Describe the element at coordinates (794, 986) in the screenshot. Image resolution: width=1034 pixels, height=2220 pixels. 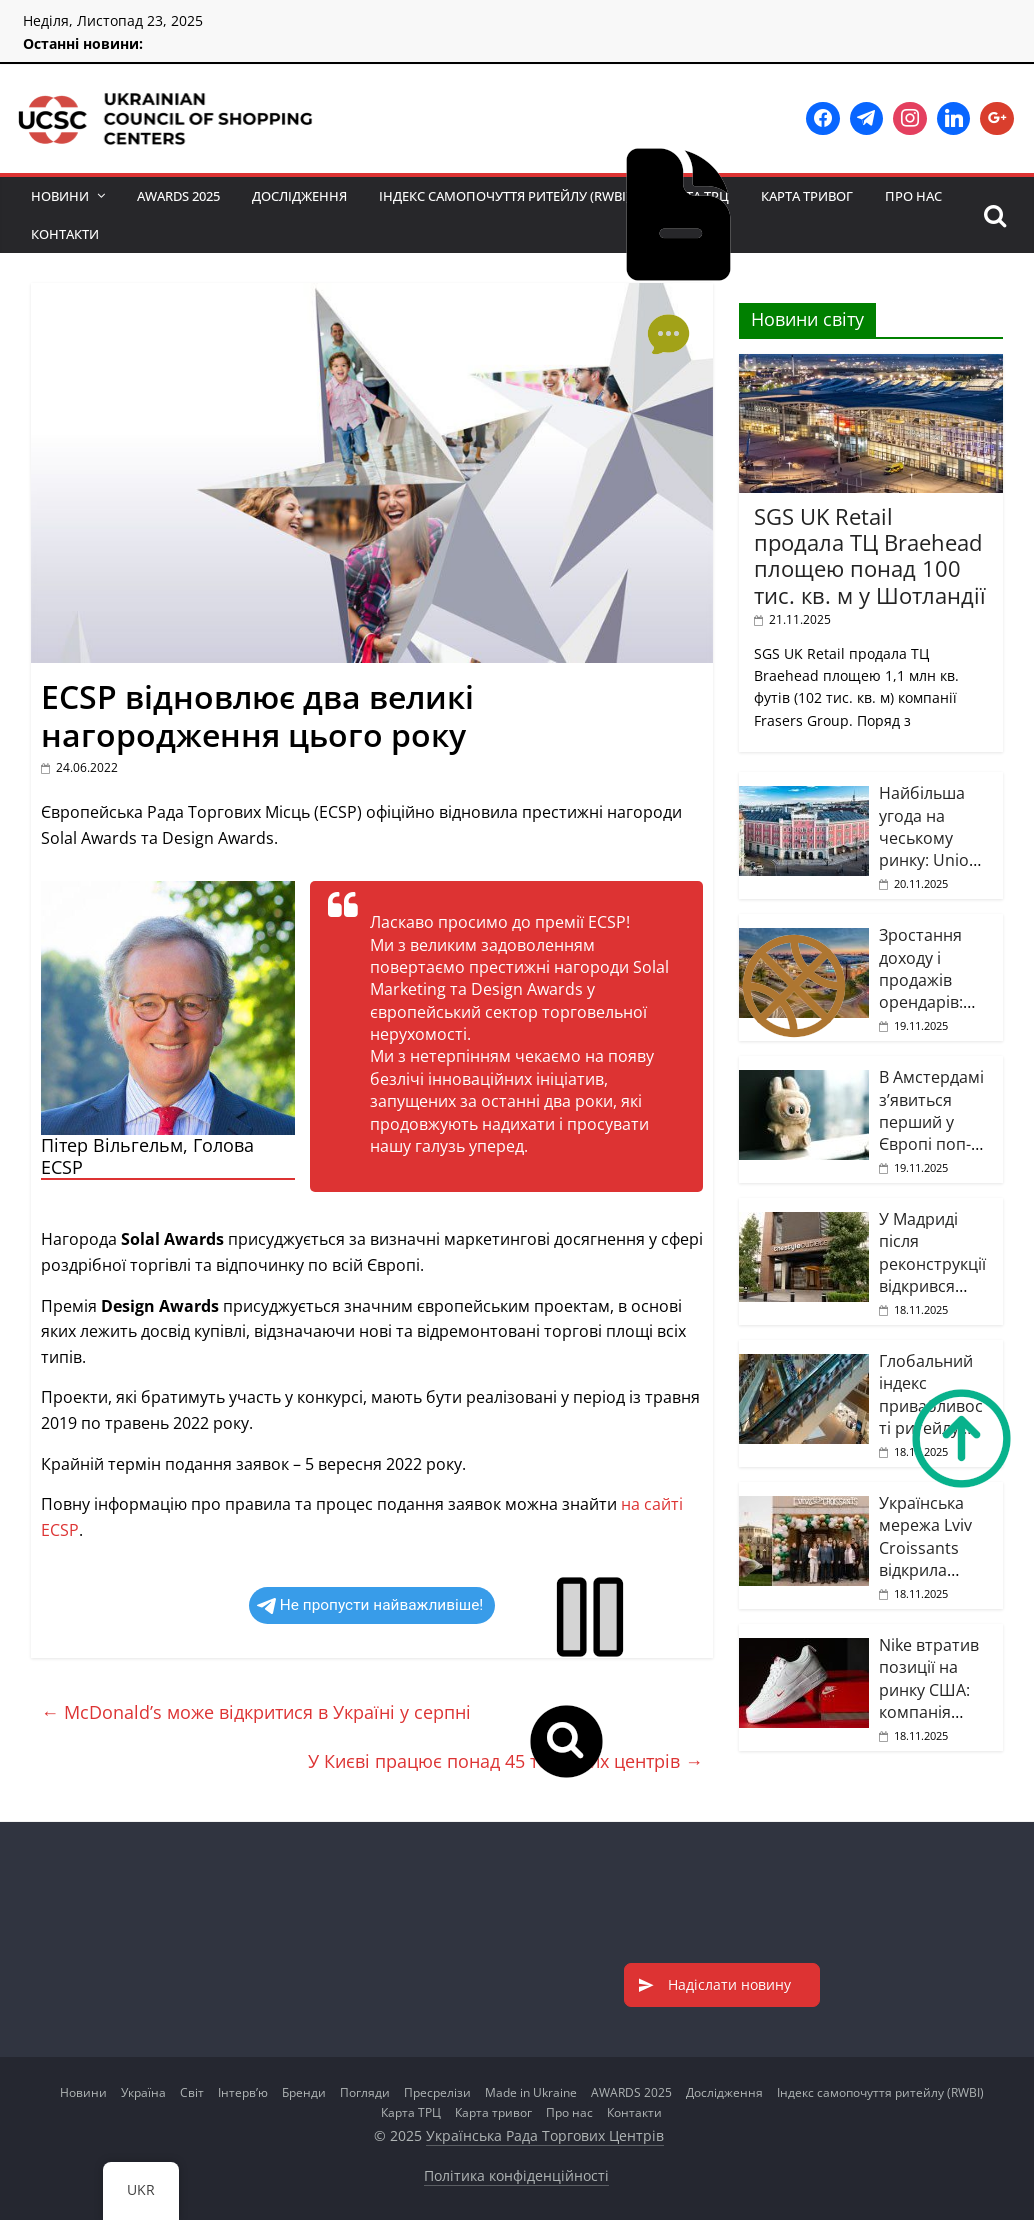
I see `access sports scores and updates` at that location.